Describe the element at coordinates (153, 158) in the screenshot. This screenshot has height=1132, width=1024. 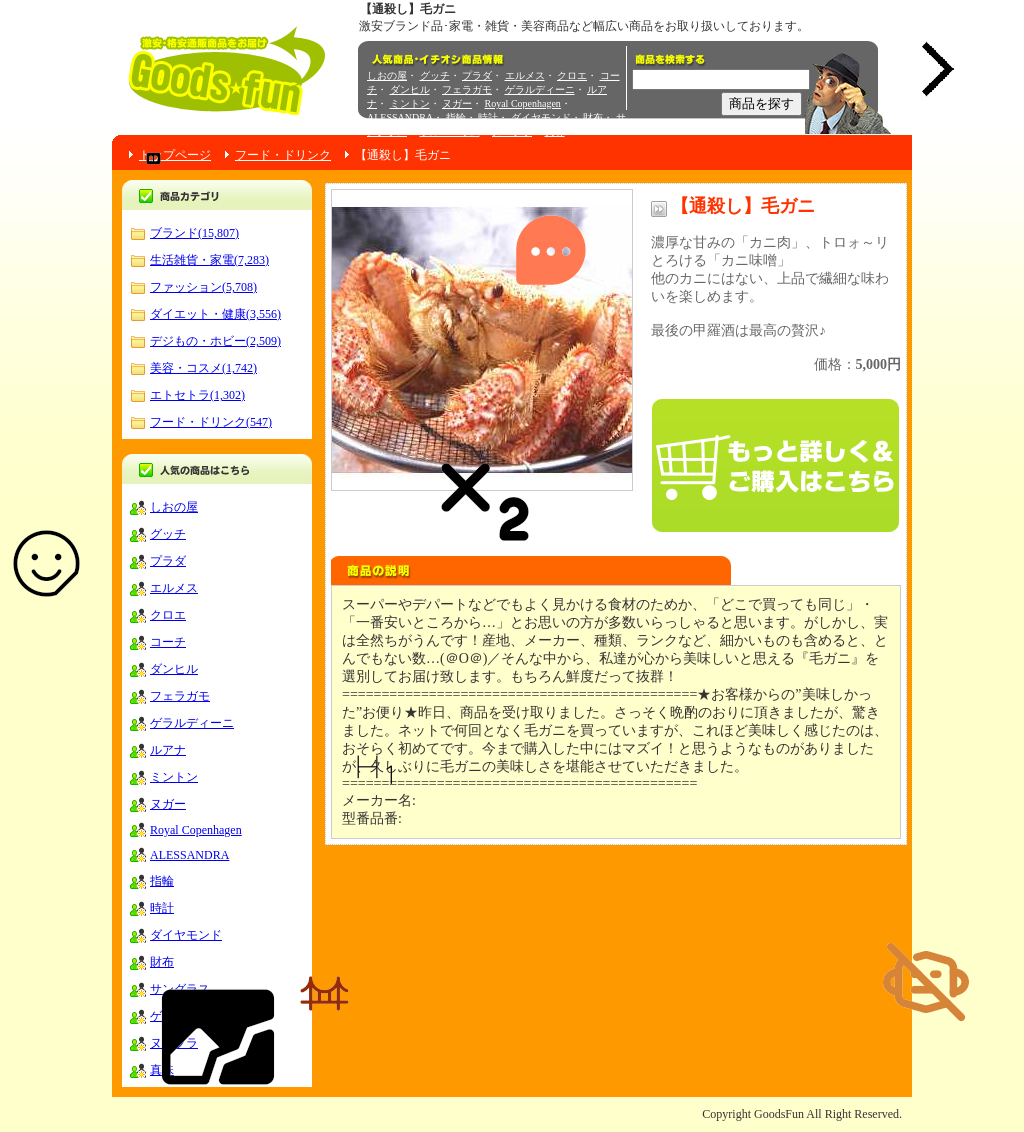
I see `indicates sponsored or advertisement content` at that location.